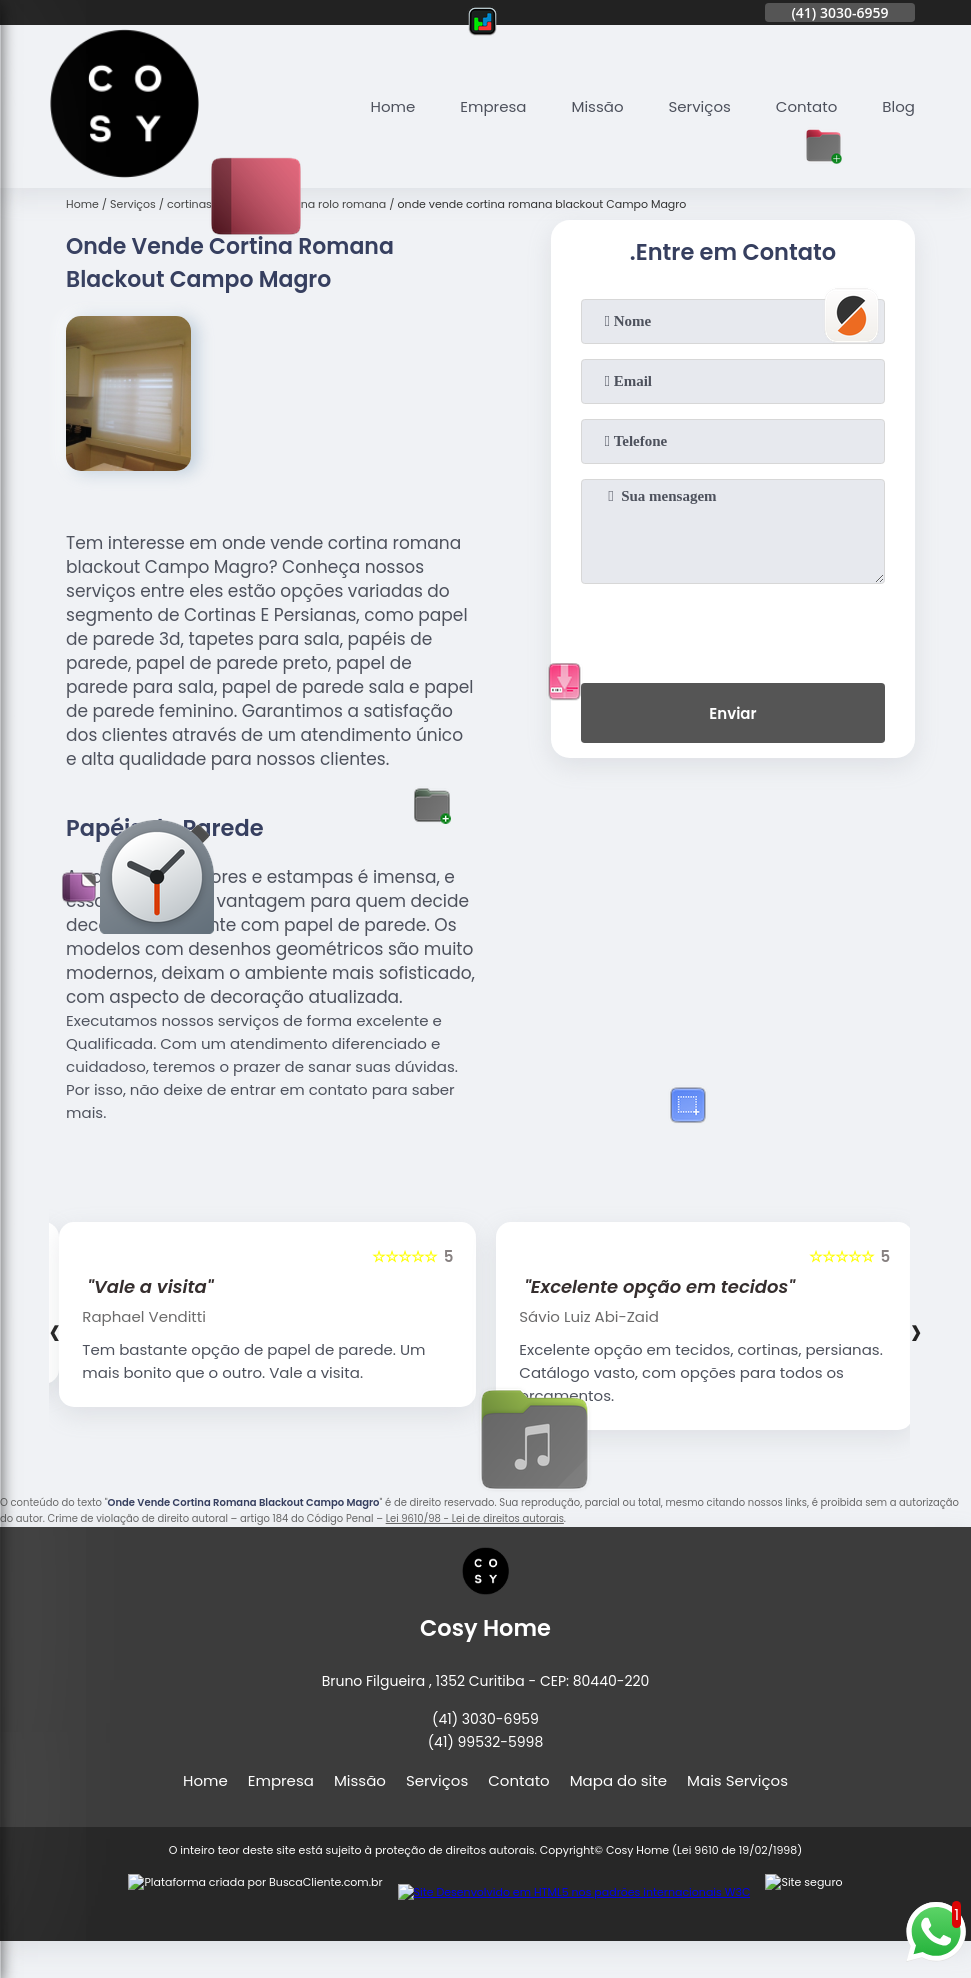 Image resolution: width=971 pixels, height=1978 pixels. What do you see at coordinates (482, 21) in the screenshot?
I see `launch petris puzzle game` at bounding box center [482, 21].